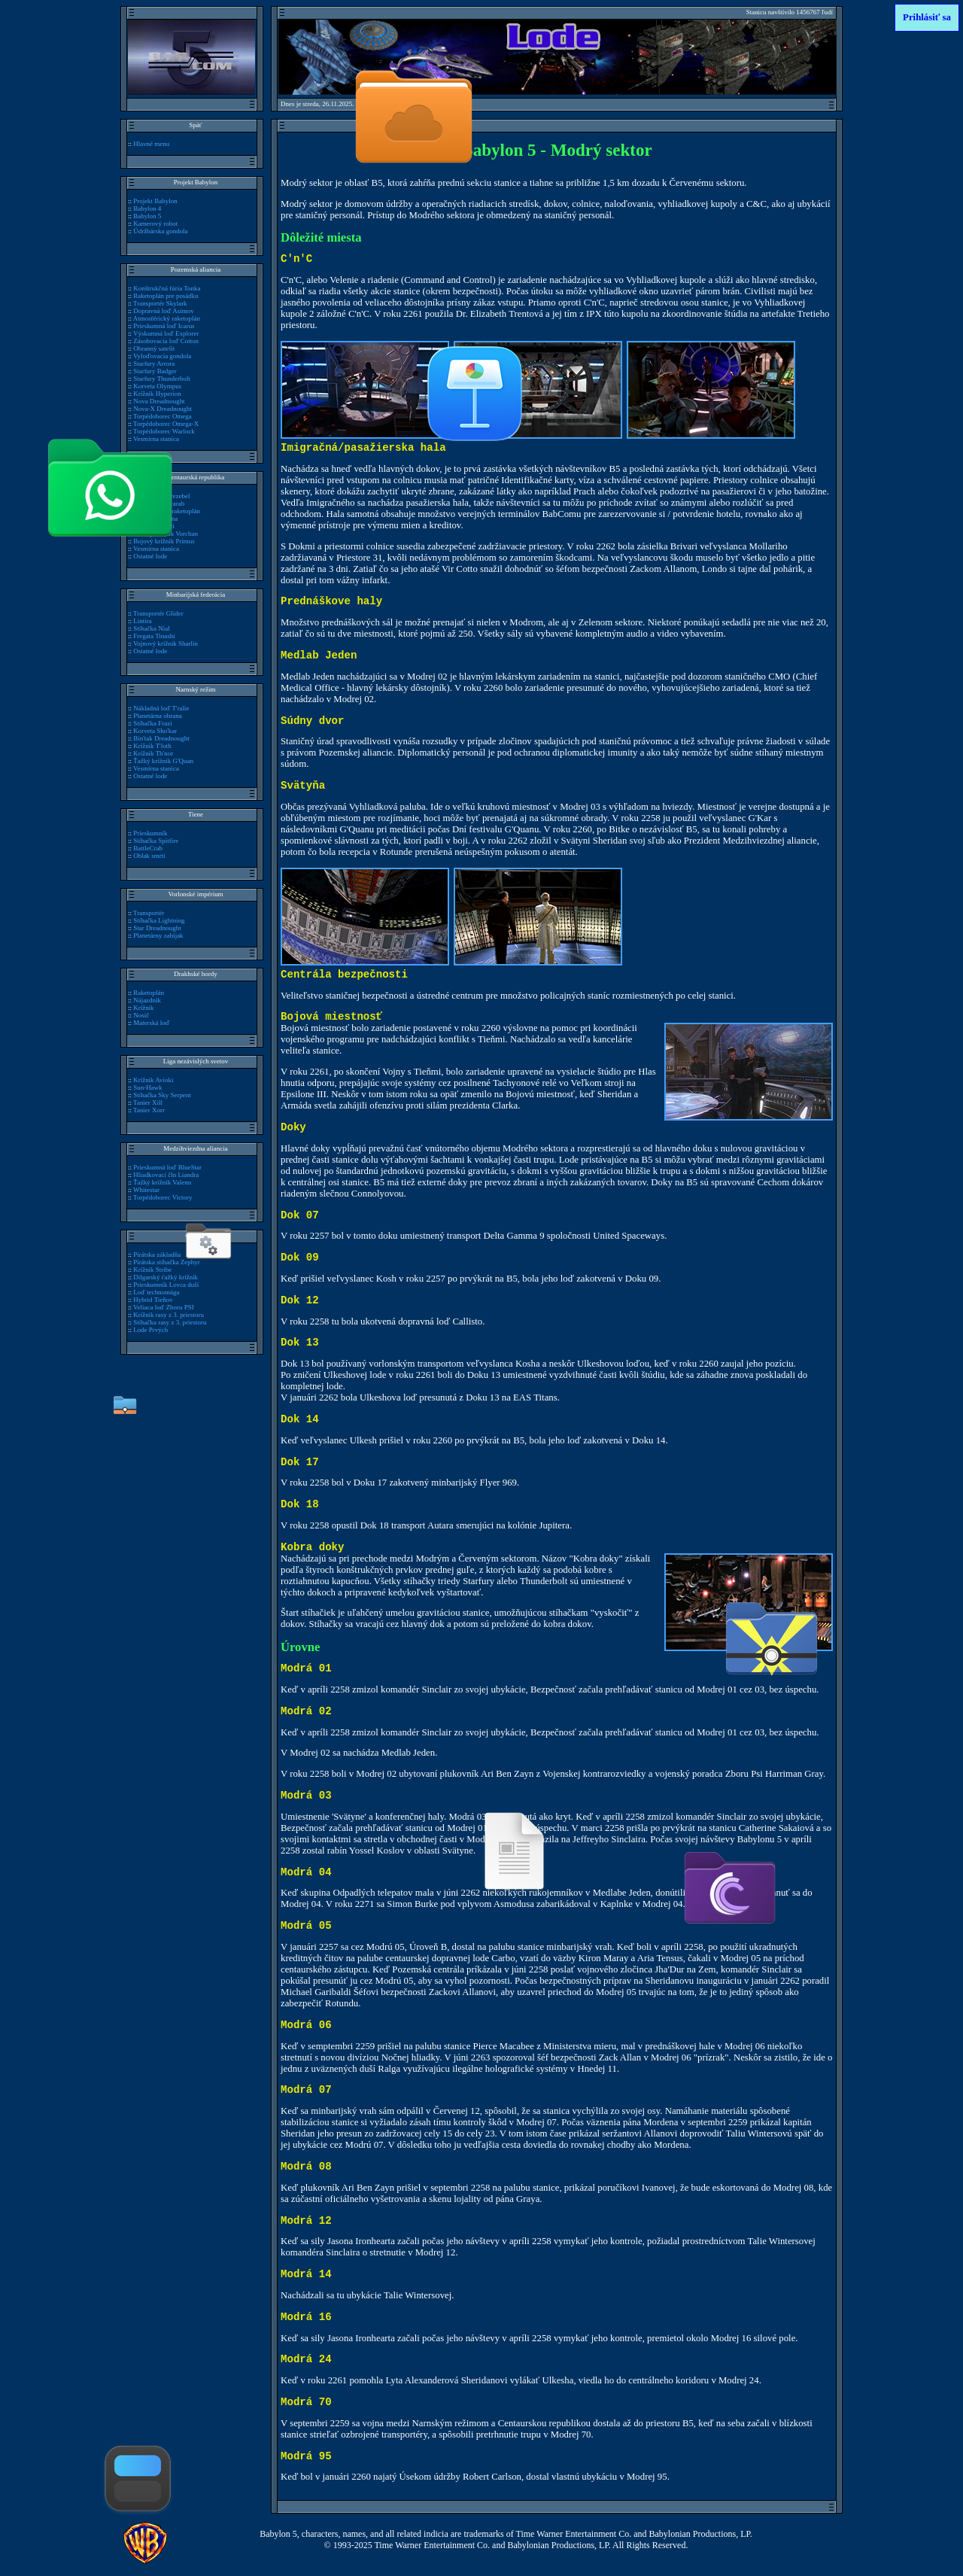 The width and height of the screenshot is (963, 2576). I want to click on folder containing batch files or scripts, so click(208, 1242).